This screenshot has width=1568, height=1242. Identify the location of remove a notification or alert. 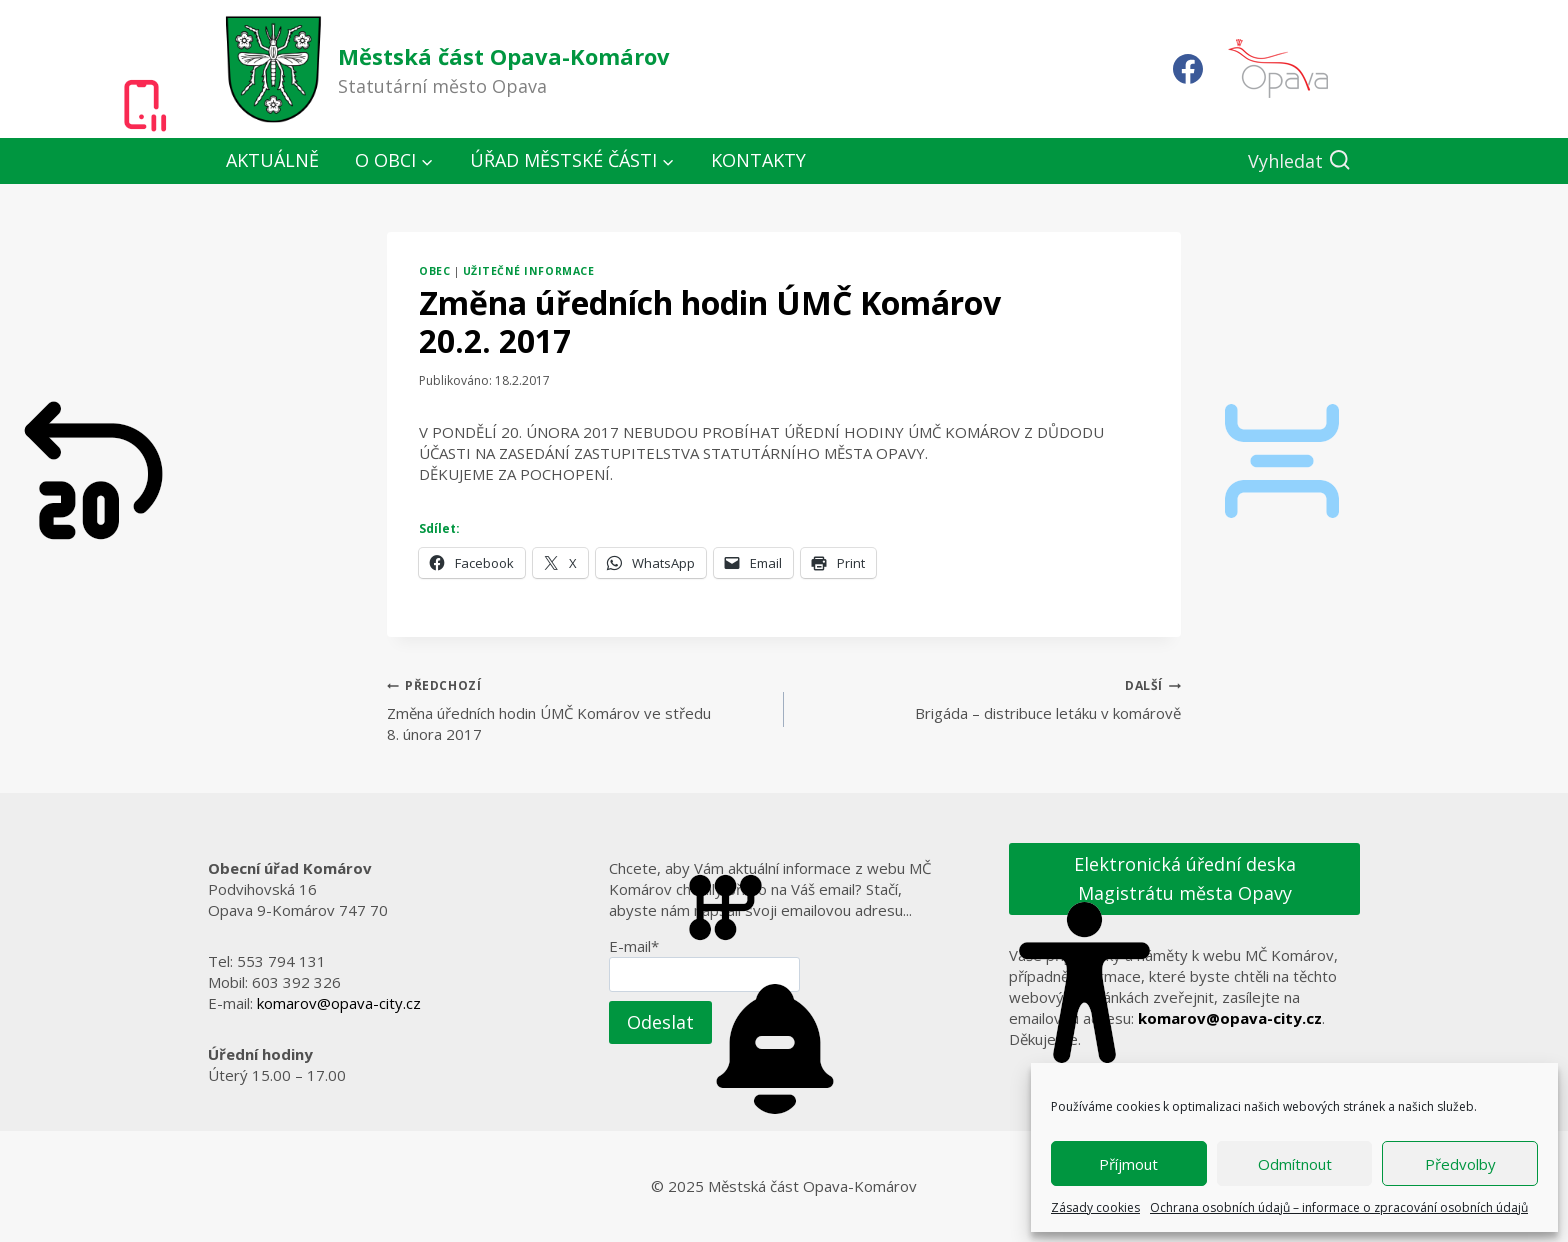
(775, 1049).